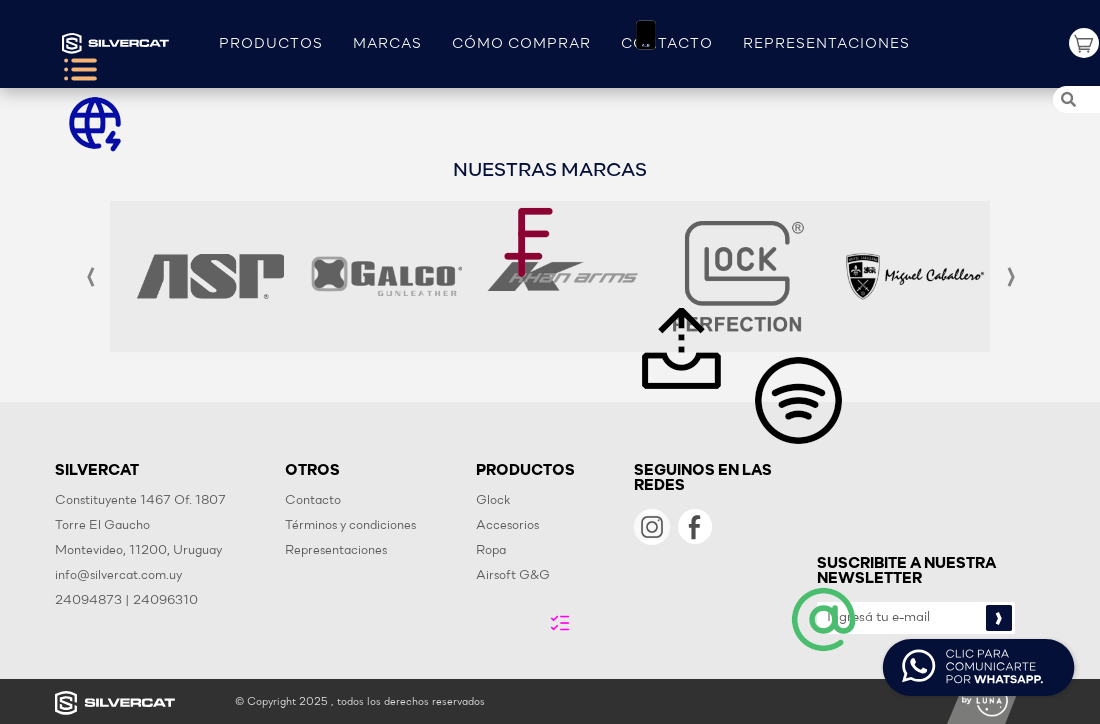  What do you see at coordinates (80, 69) in the screenshot?
I see `view items in a list format` at bounding box center [80, 69].